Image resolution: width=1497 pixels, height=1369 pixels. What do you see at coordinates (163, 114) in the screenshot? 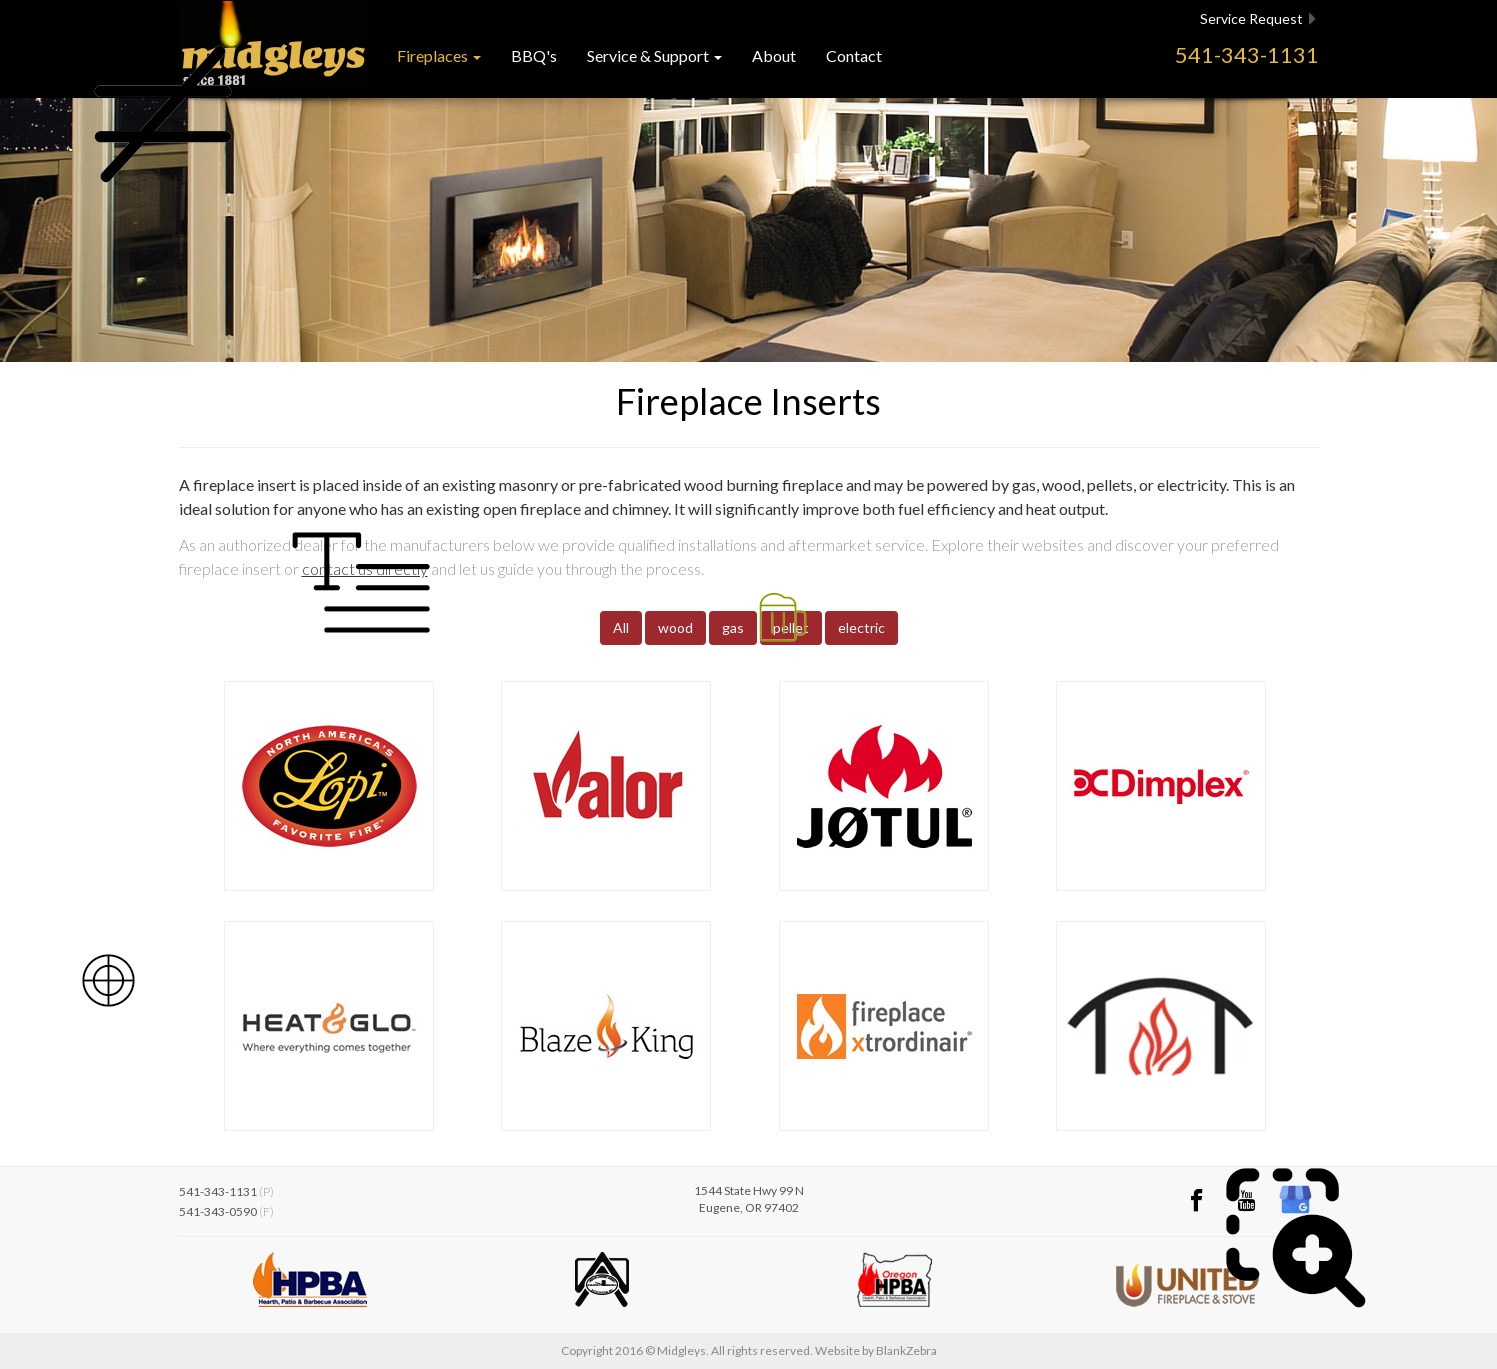
I see `indicates values are not equal or a mismatch` at bounding box center [163, 114].